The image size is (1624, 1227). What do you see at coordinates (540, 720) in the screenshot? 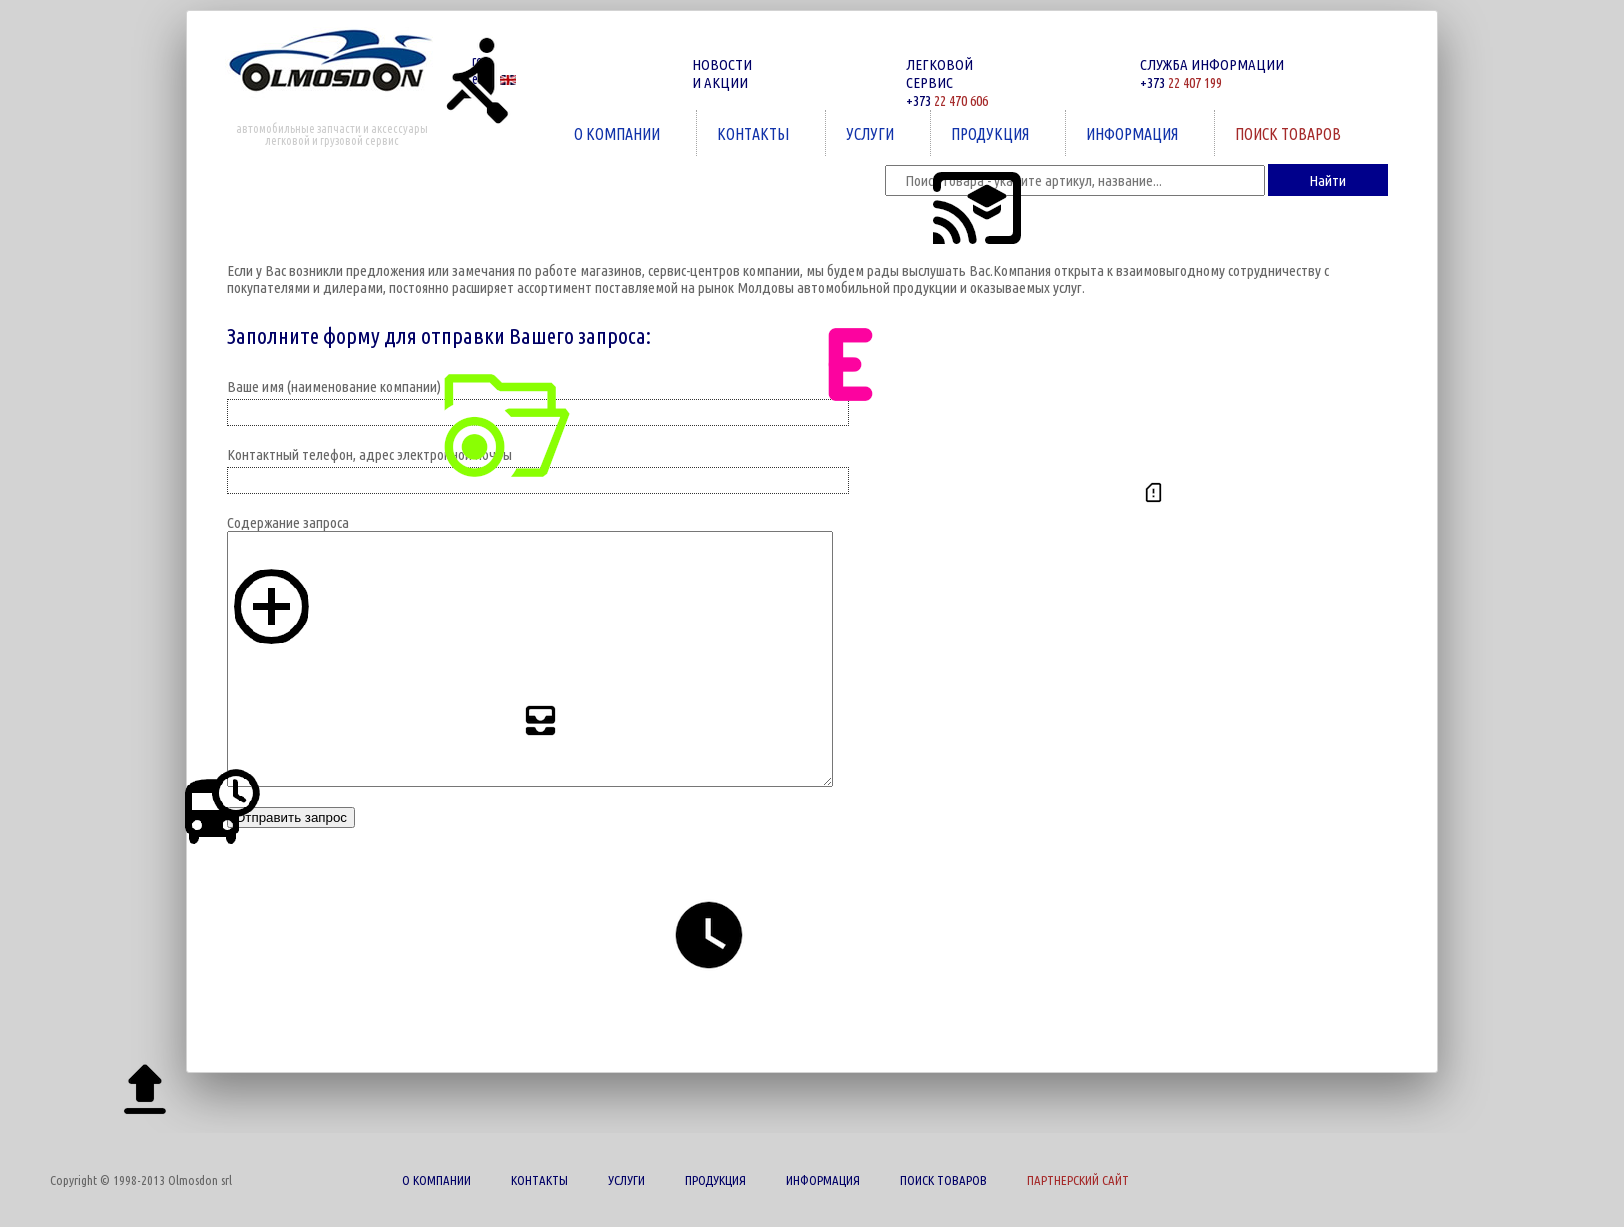
I see `view all inboxes` at bounding box center [540, 720].